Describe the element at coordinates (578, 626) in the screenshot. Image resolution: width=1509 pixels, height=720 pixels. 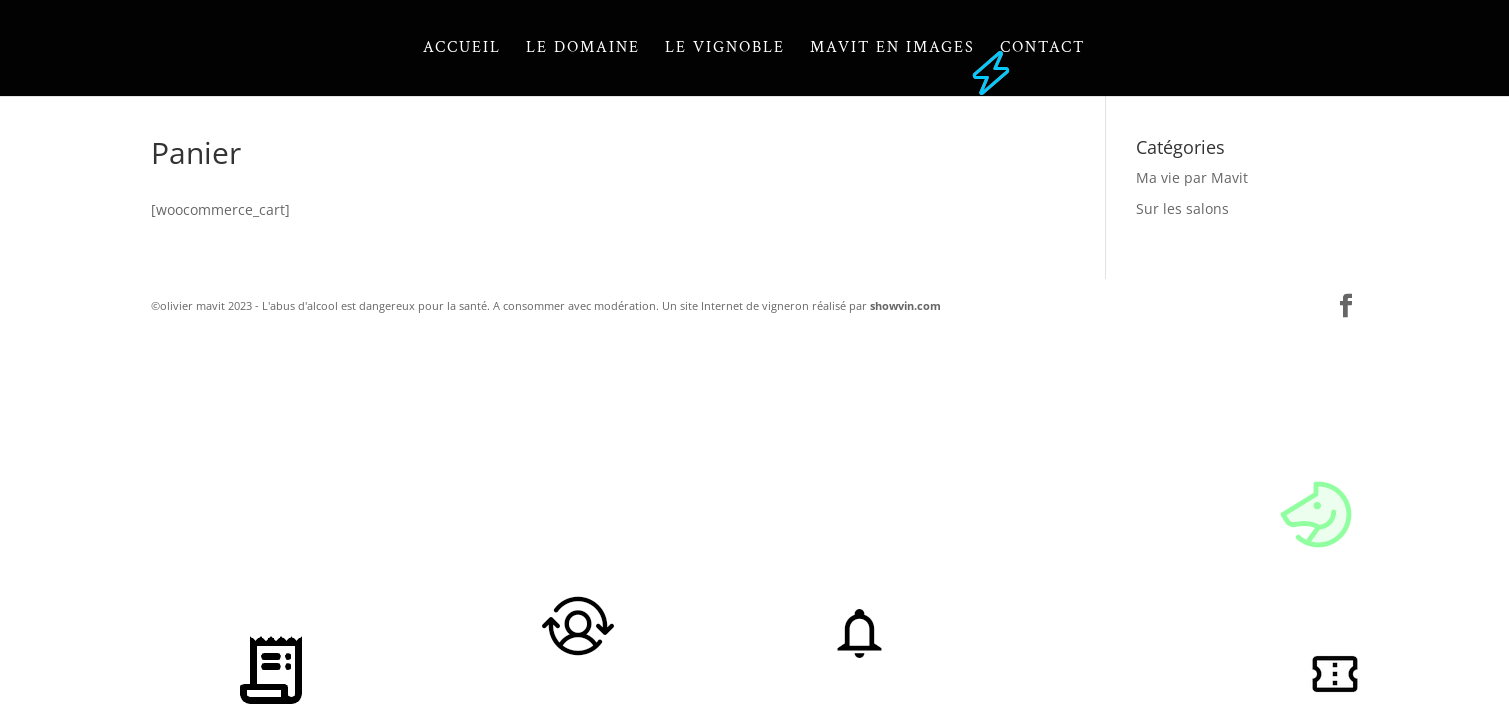
I see `switch between user accounts` at that location.